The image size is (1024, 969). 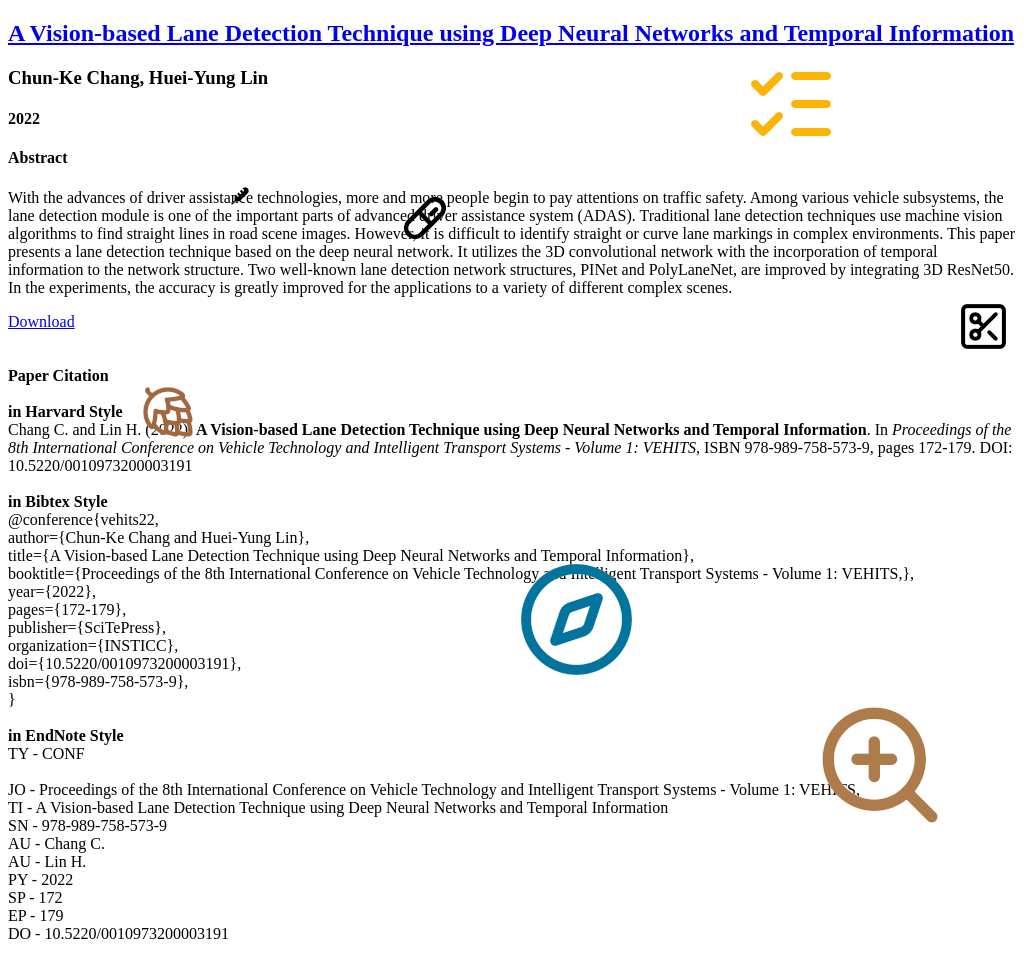 What do you see at coordinates (168, 412) in the screenshot?
I see `browse or filter craft beer options` at bounding box center [168, 412].